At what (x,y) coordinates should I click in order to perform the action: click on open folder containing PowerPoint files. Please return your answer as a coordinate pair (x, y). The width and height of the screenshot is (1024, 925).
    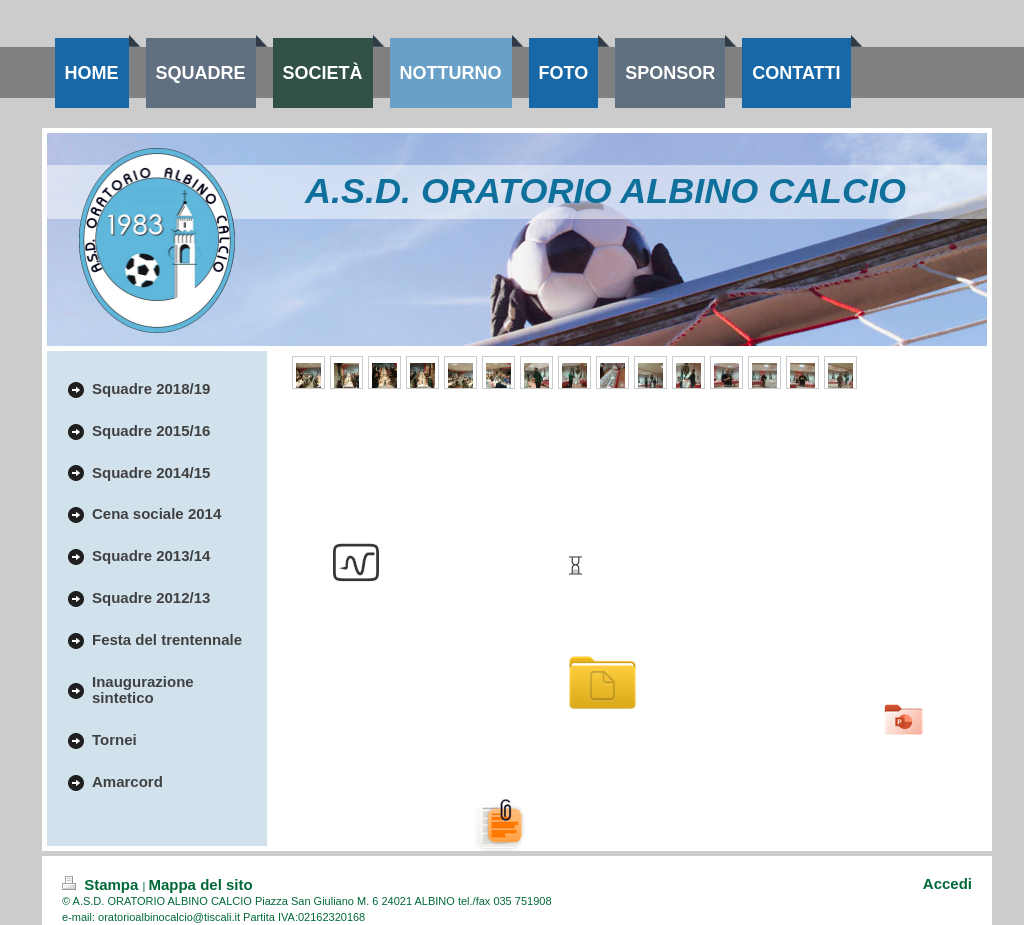
    Looking at the image, I should click on (903, 720).